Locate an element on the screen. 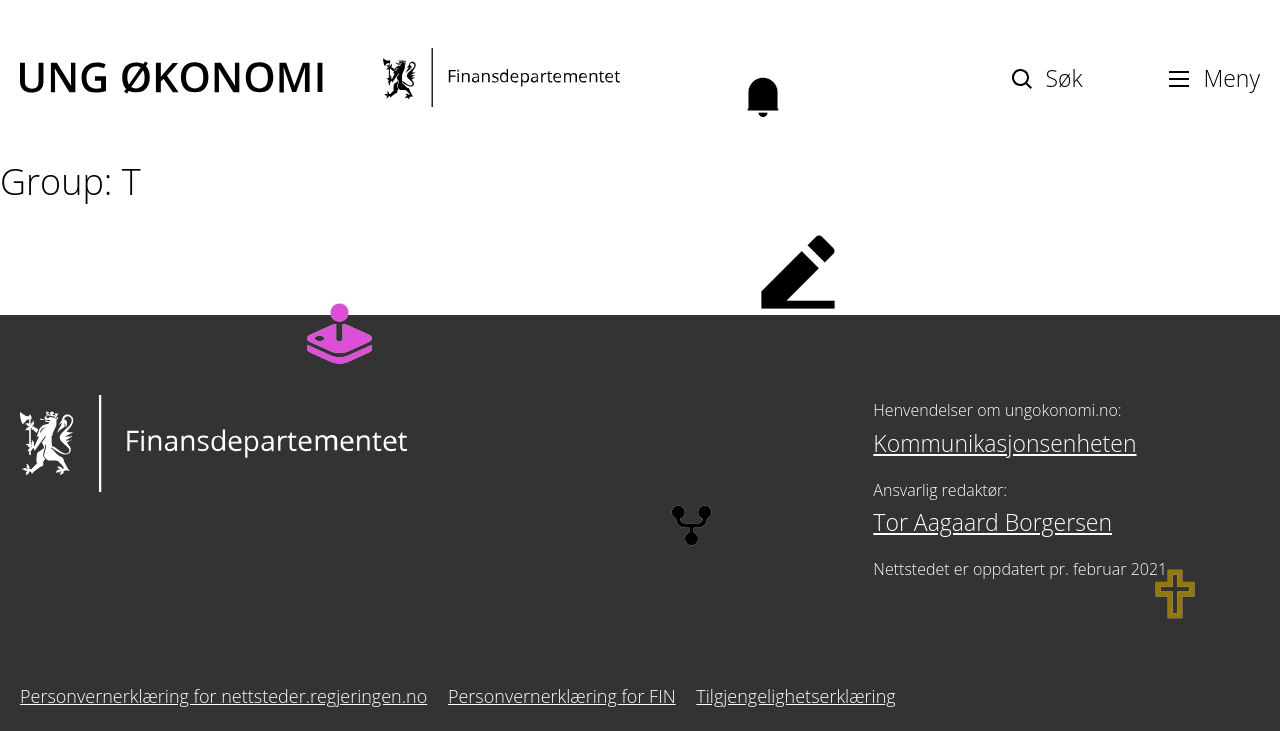 The width and height of the screenshot is (1280, 731). open Apple Arcade gaming service is located at coordinates (339, 333).